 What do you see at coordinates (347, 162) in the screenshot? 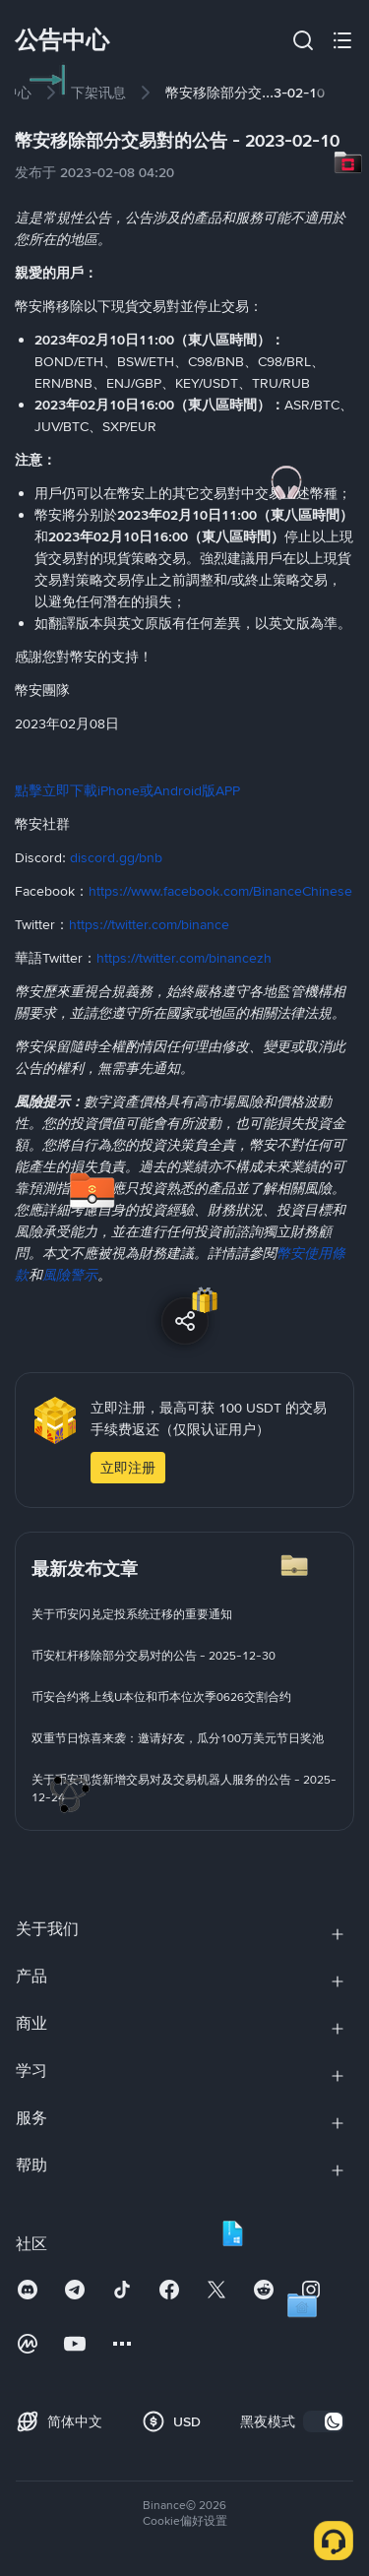
I see `open openstack project folder` at bounding box center [347, 162].